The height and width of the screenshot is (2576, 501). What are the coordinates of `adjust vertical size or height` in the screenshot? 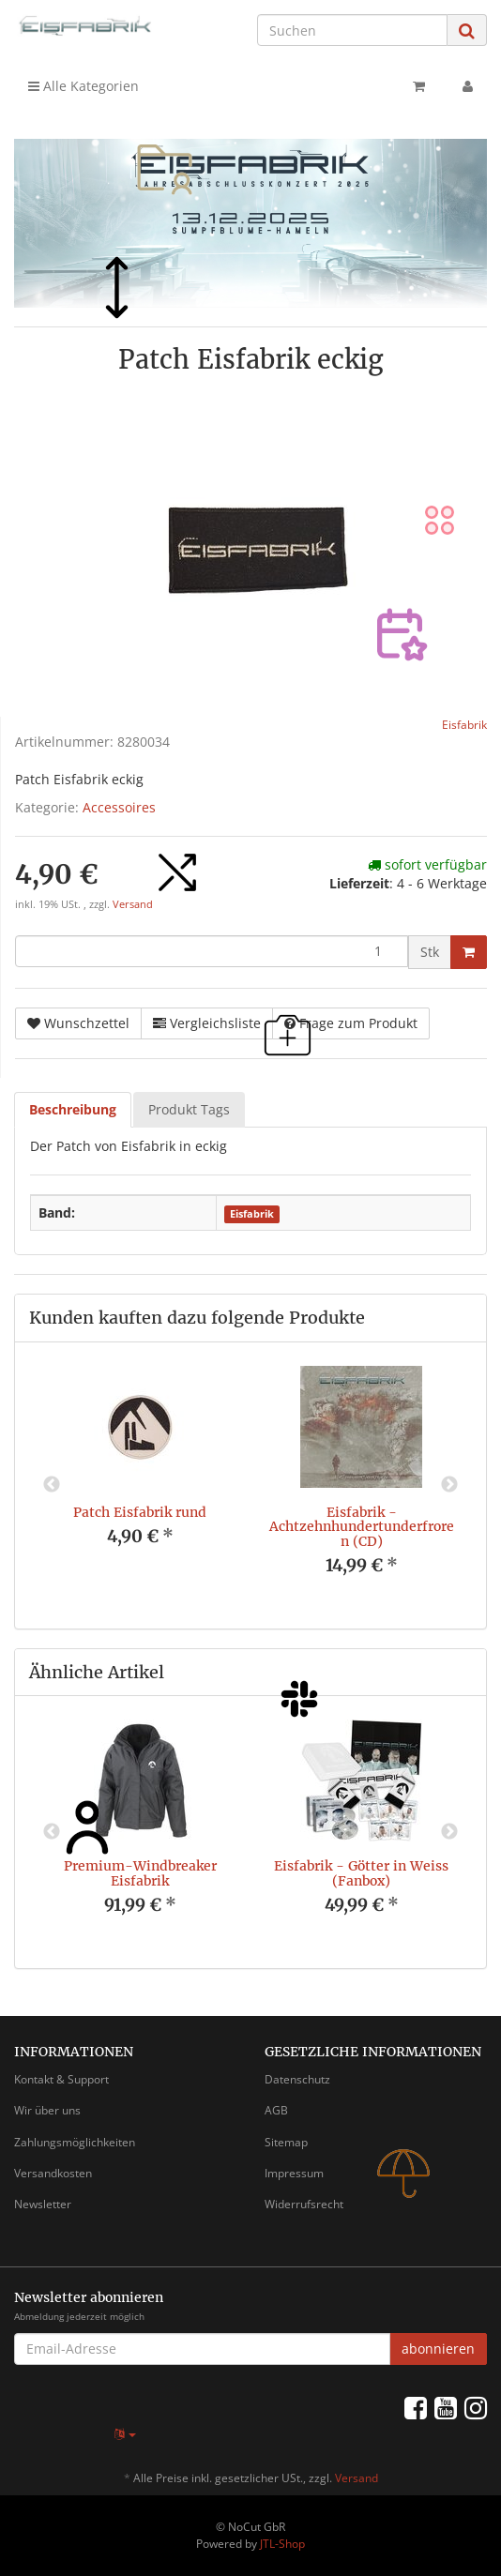 It's located at (116, 287).